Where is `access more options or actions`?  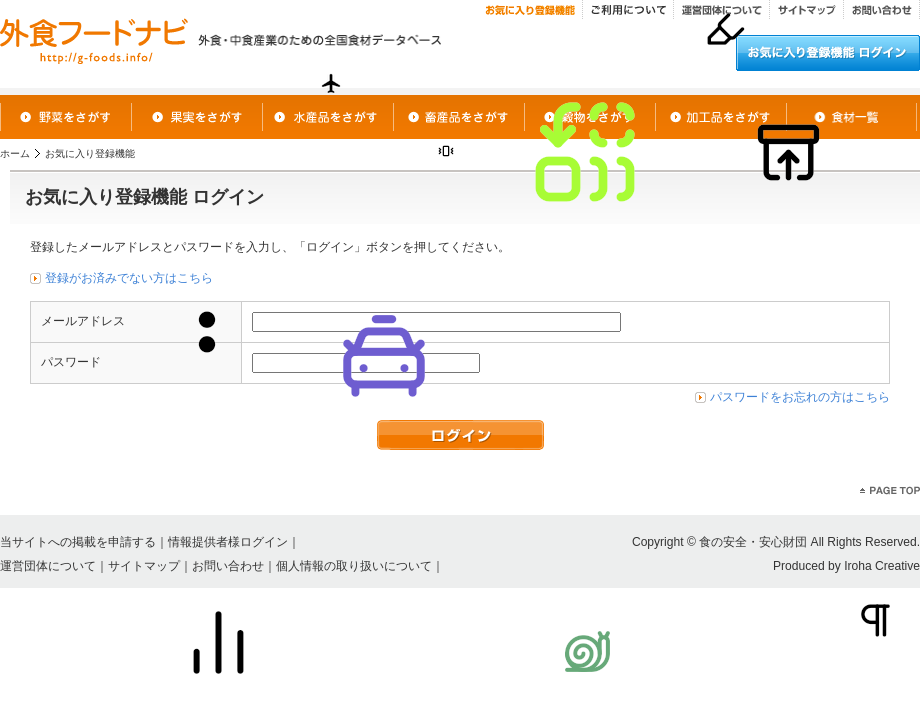 access more options or actions is located at coordinates (207, 332).